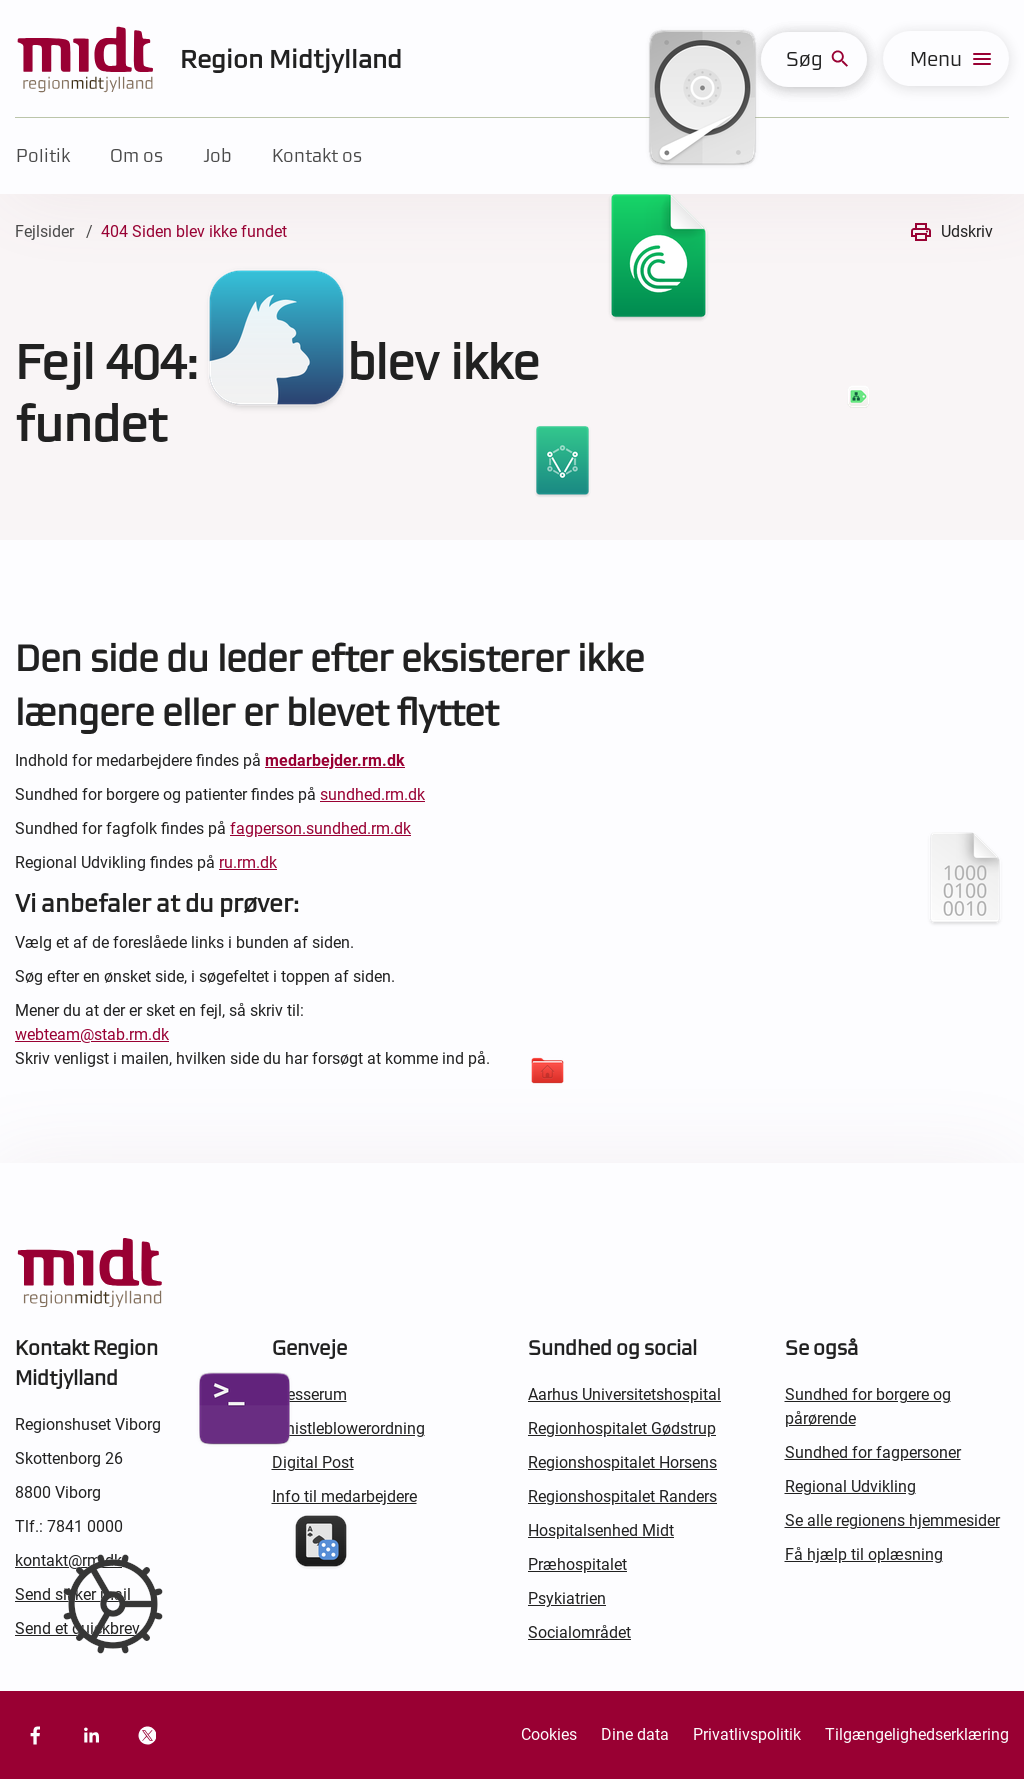  I want to click on open rambox messaging app, so click(276, 337).